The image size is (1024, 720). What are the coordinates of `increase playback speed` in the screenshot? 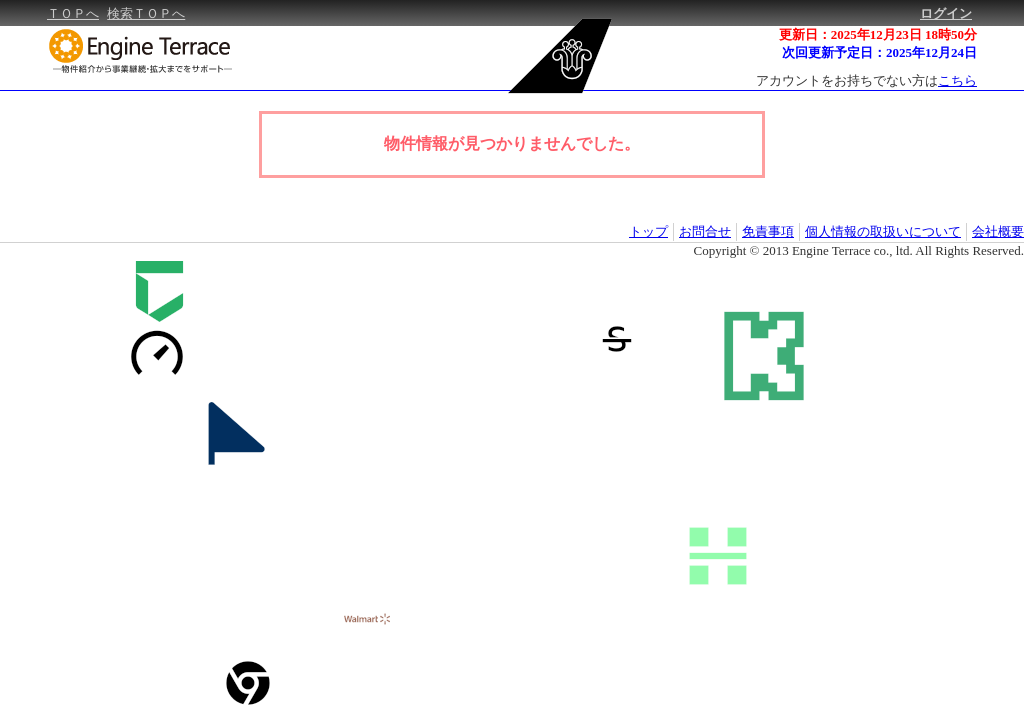 It's located at (157, 354).